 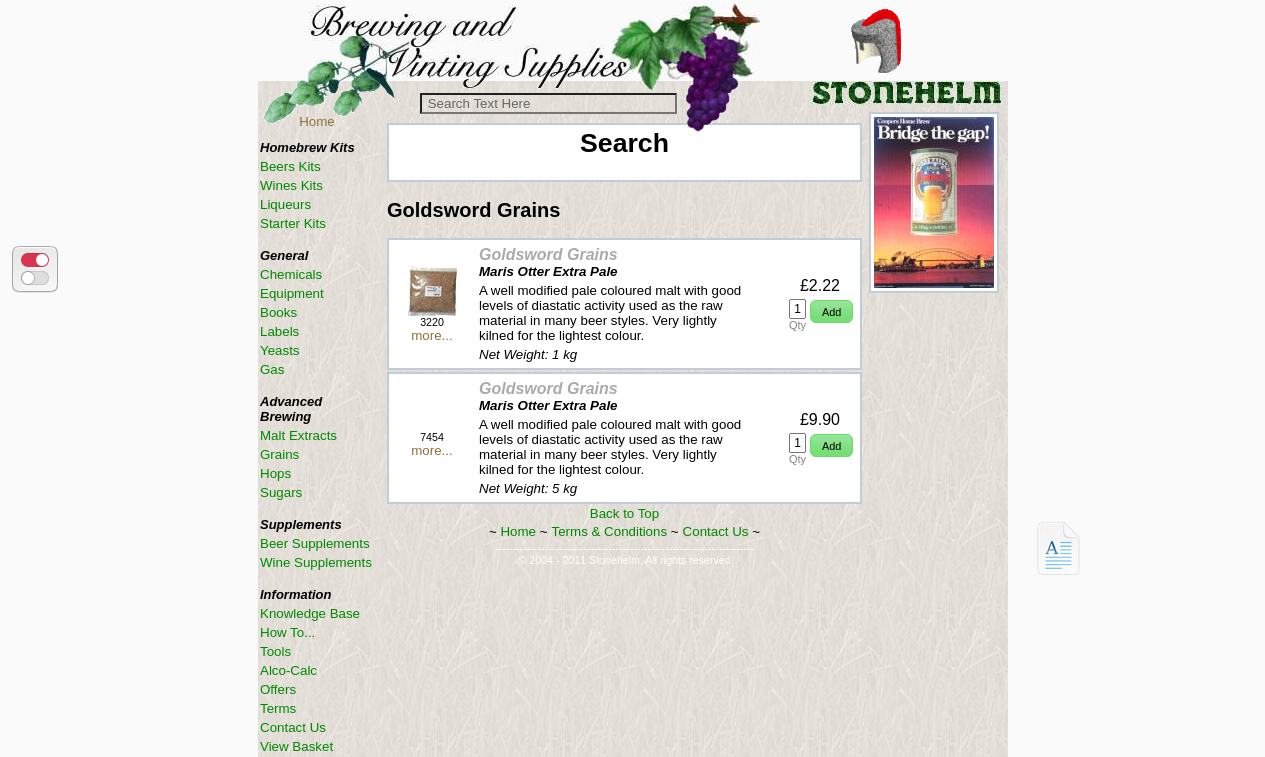 What do you see at coordinates (35, 269) in the screenshot?
I see `open system tweaks or settings customization` at bounding box center [35, 269].